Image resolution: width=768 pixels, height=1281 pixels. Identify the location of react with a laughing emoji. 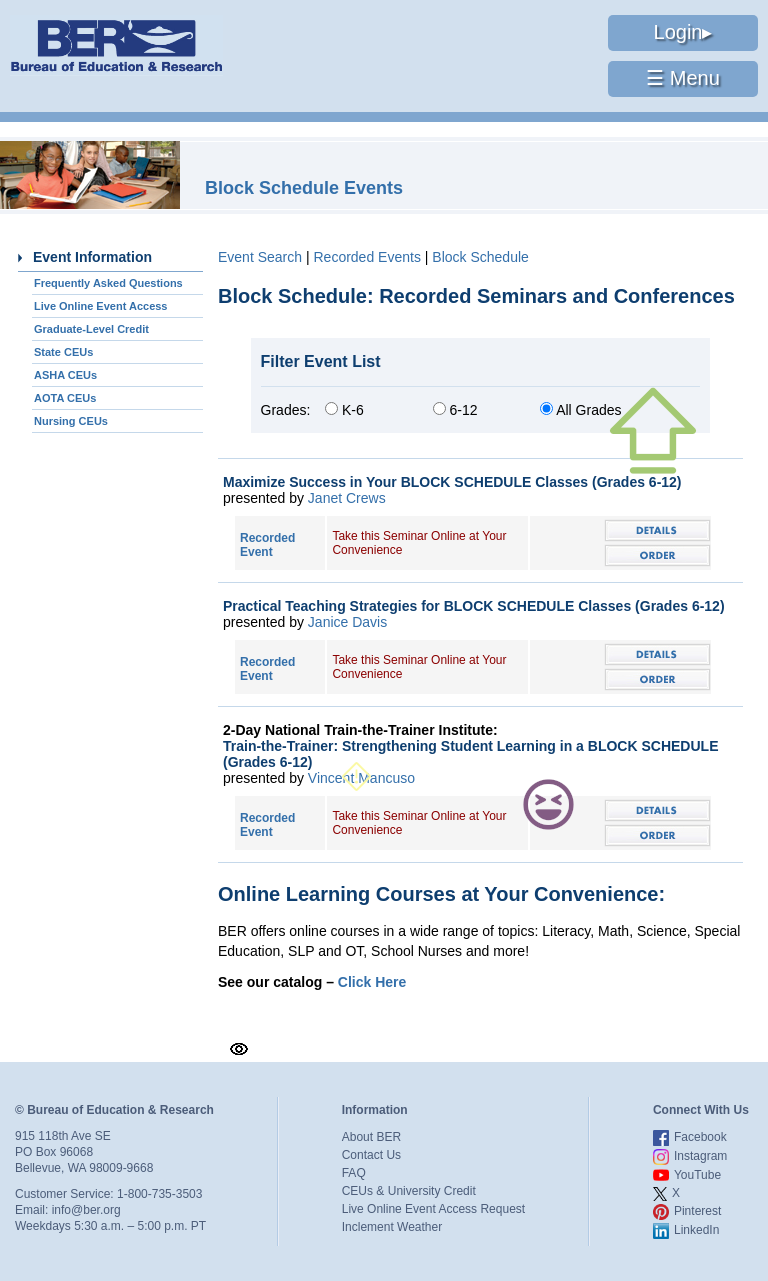
(548, 804).